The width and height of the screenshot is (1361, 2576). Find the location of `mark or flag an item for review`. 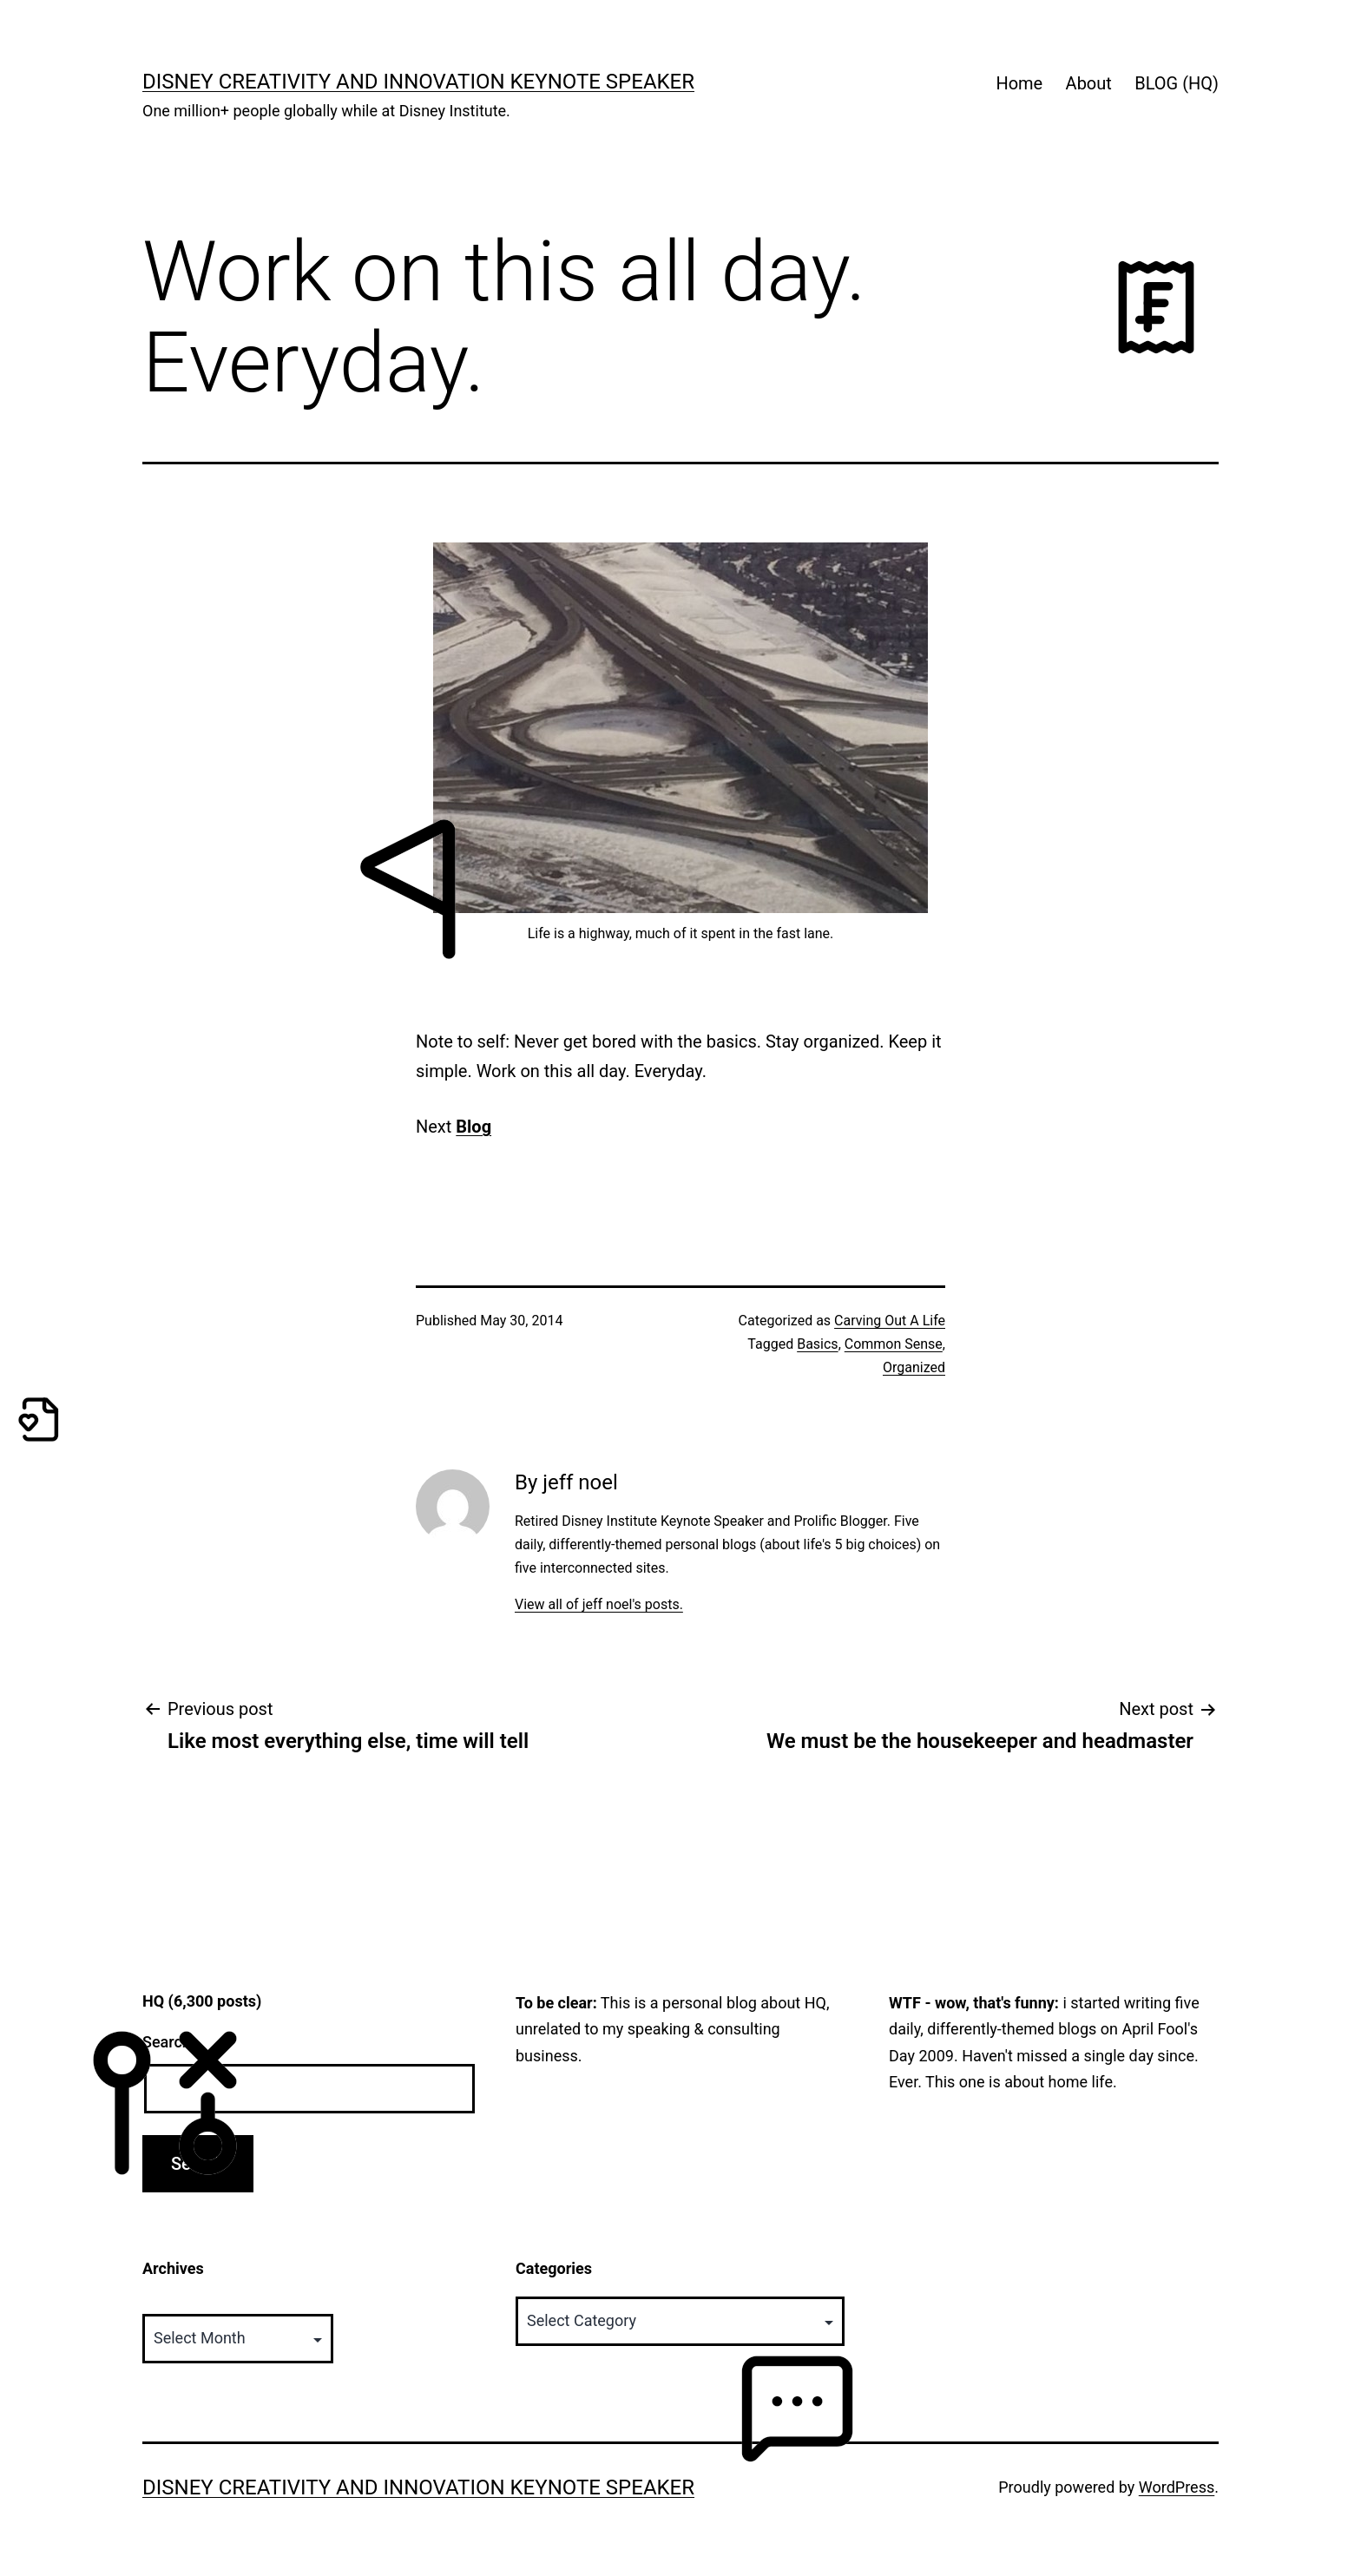

mark or flag an item for review is located at coordinates (411, 889).